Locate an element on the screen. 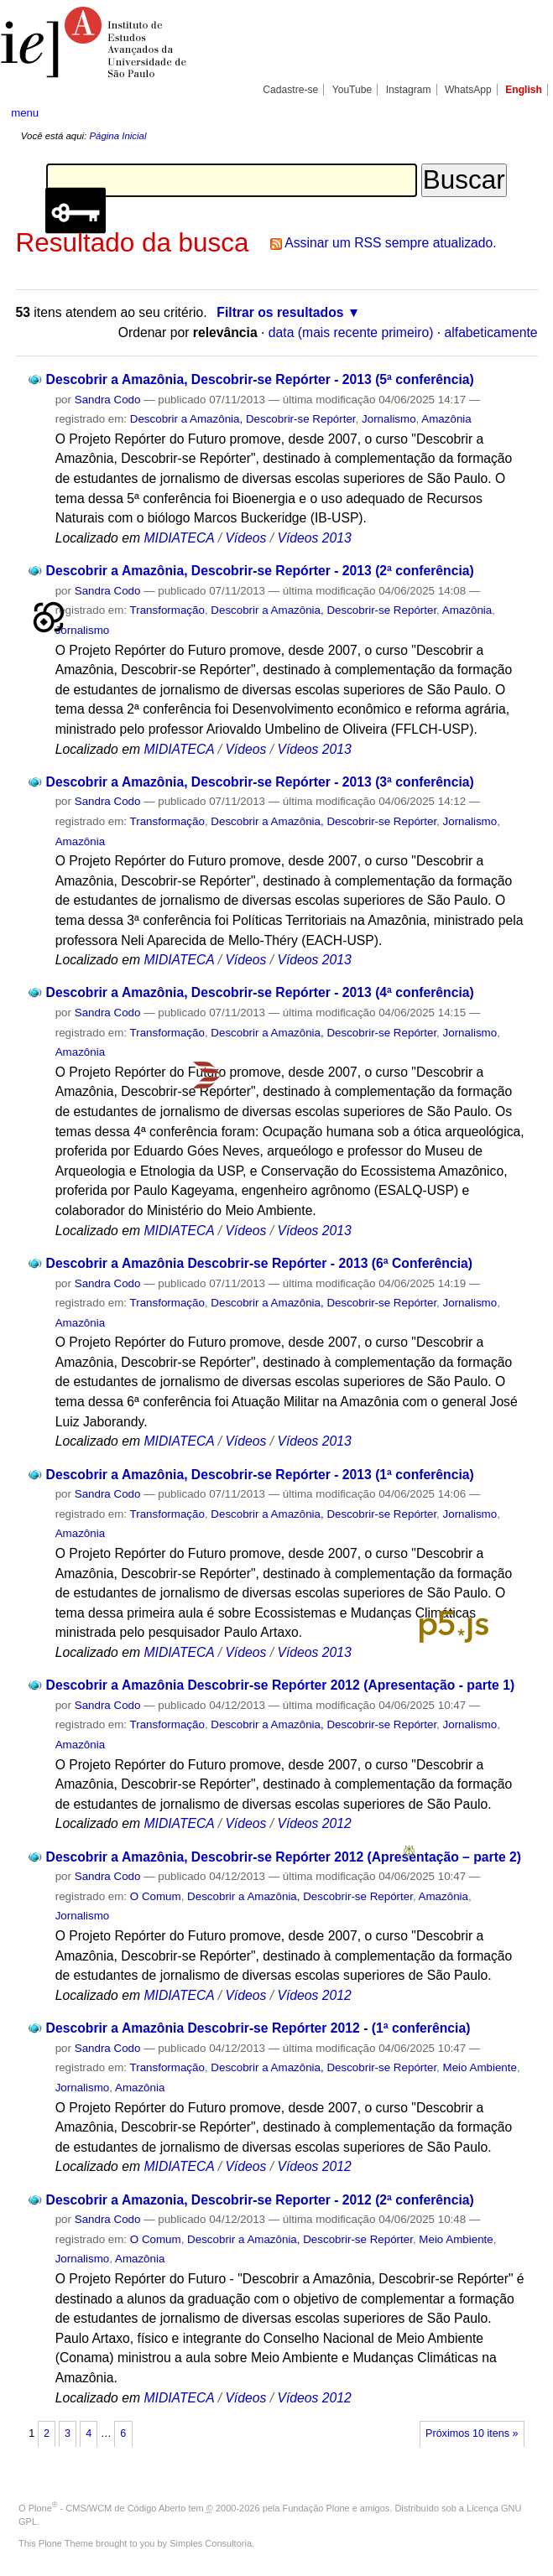 The width and height of the screenshot is (553, 2576). p5.js creative coding library logo is located at coordinates (454, 1627).